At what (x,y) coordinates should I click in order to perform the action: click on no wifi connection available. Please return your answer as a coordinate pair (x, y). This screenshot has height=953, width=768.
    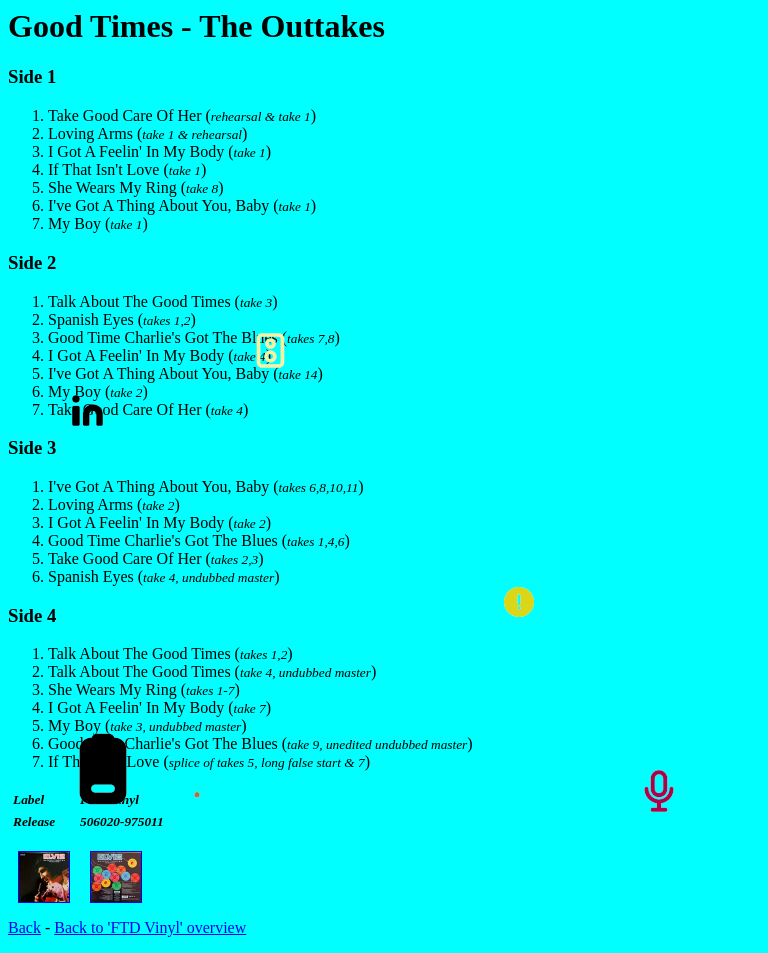
    Looking at the image, I should click on (197, 774).